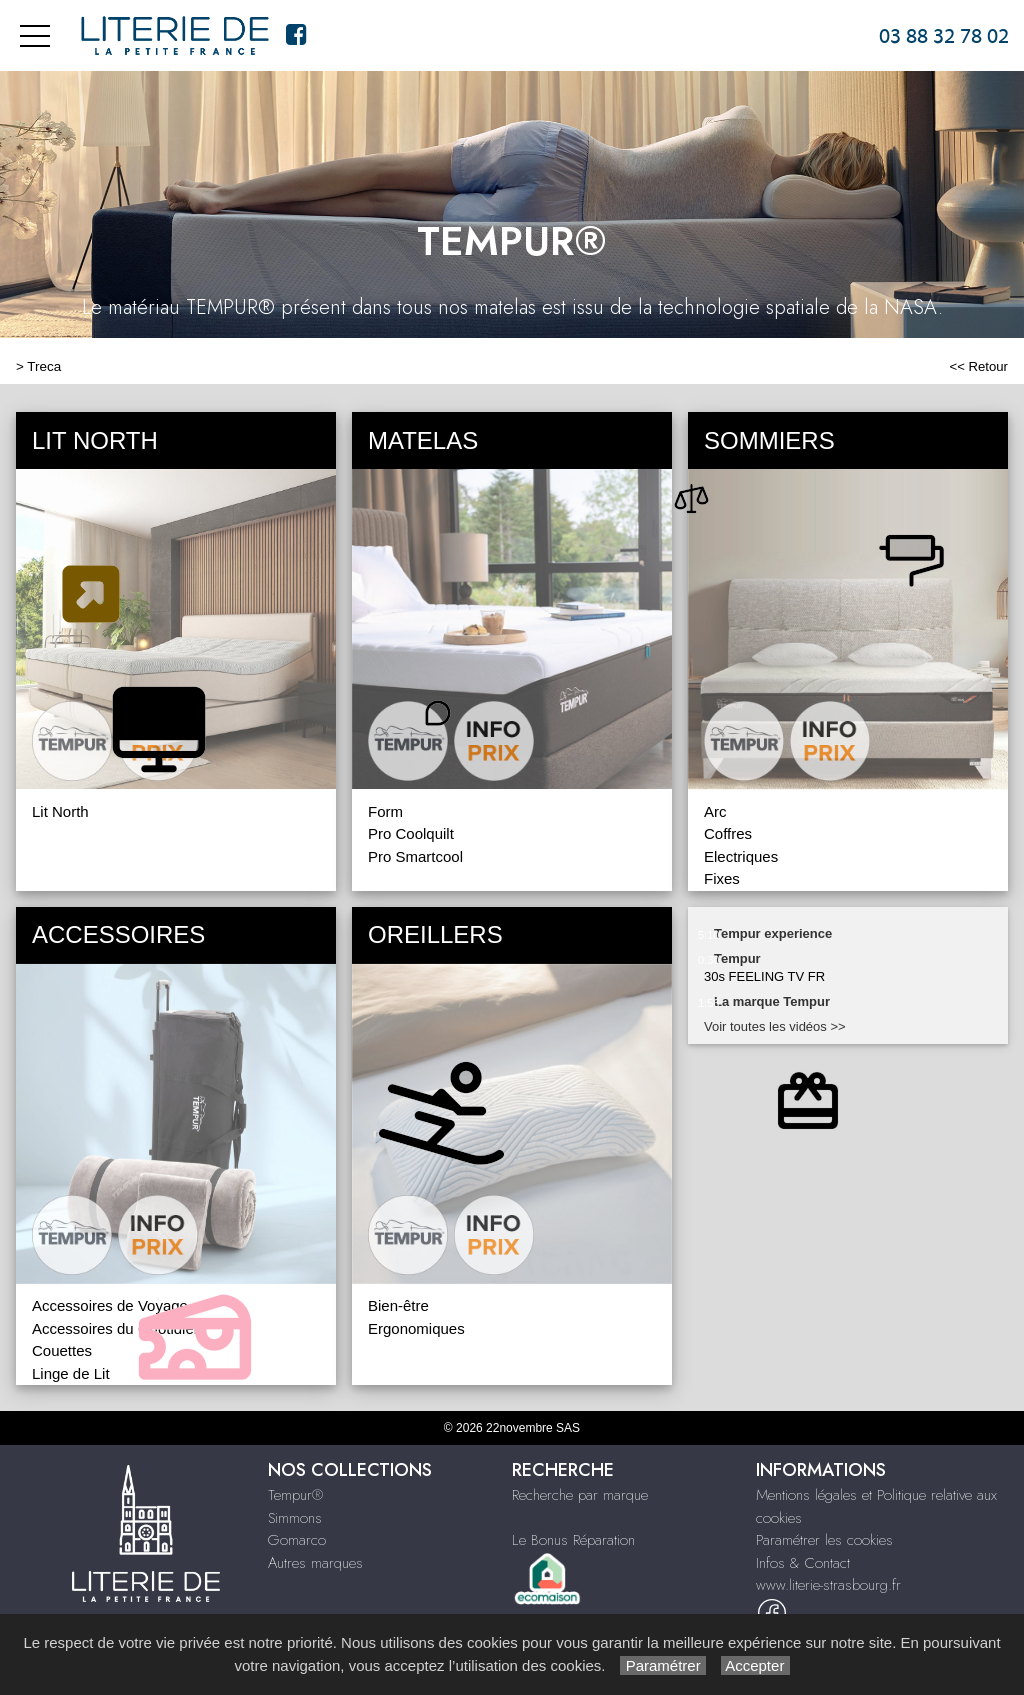  I want to click on access legal or terms of service information, so click(691, 498).